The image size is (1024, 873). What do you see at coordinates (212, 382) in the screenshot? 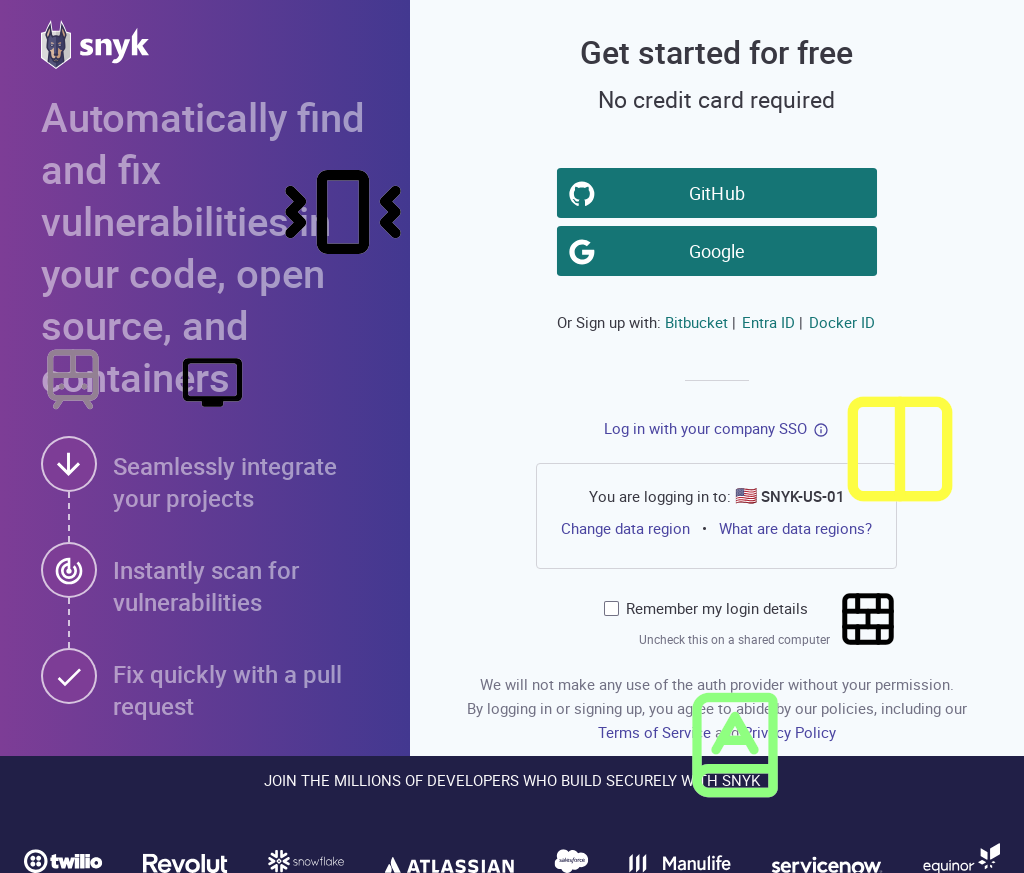
I see `access tv or display settings` at bounding box center [212, 382].